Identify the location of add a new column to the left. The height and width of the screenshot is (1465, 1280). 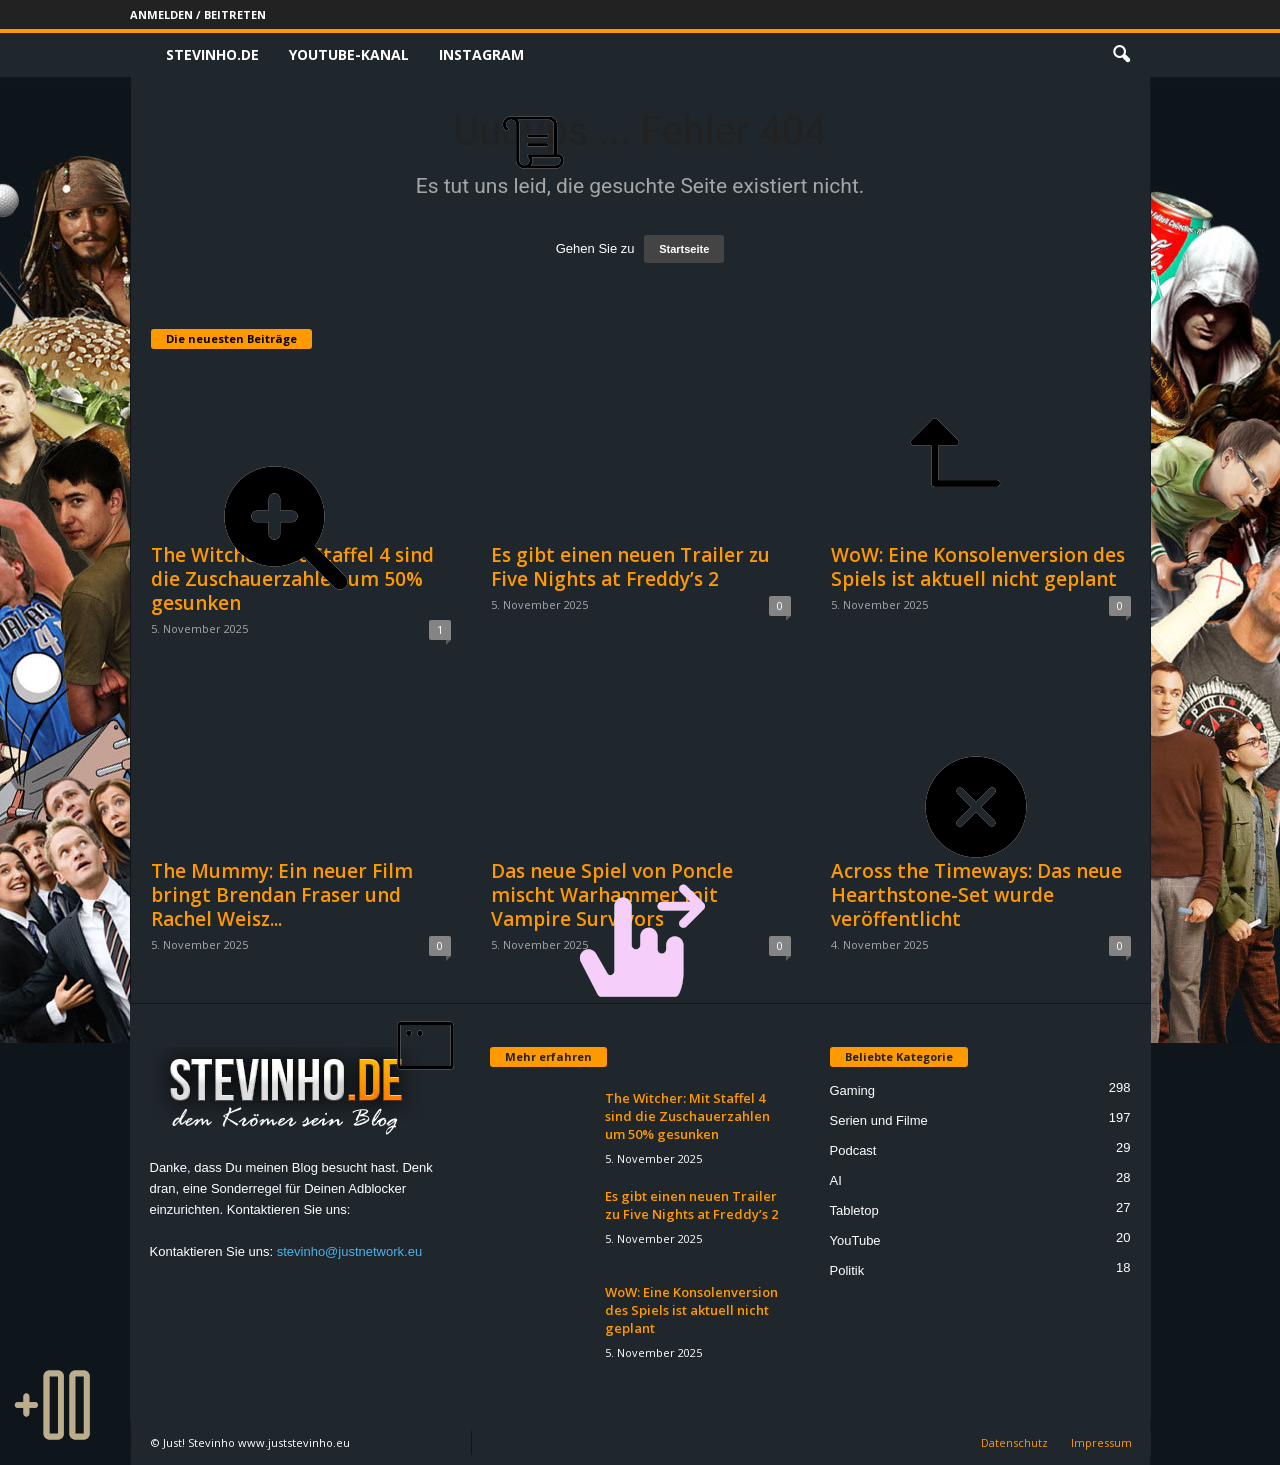
(58, 1405).